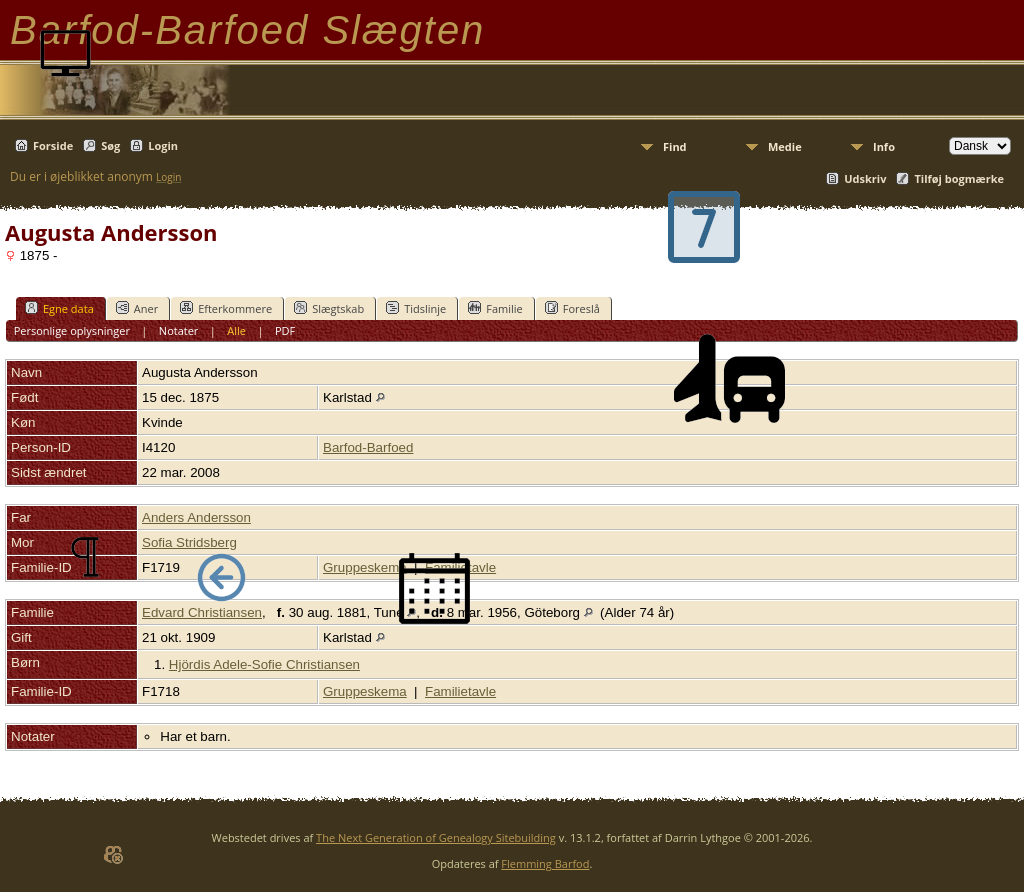  I want to click on select or navigate to item number seven, so click(704, 227).